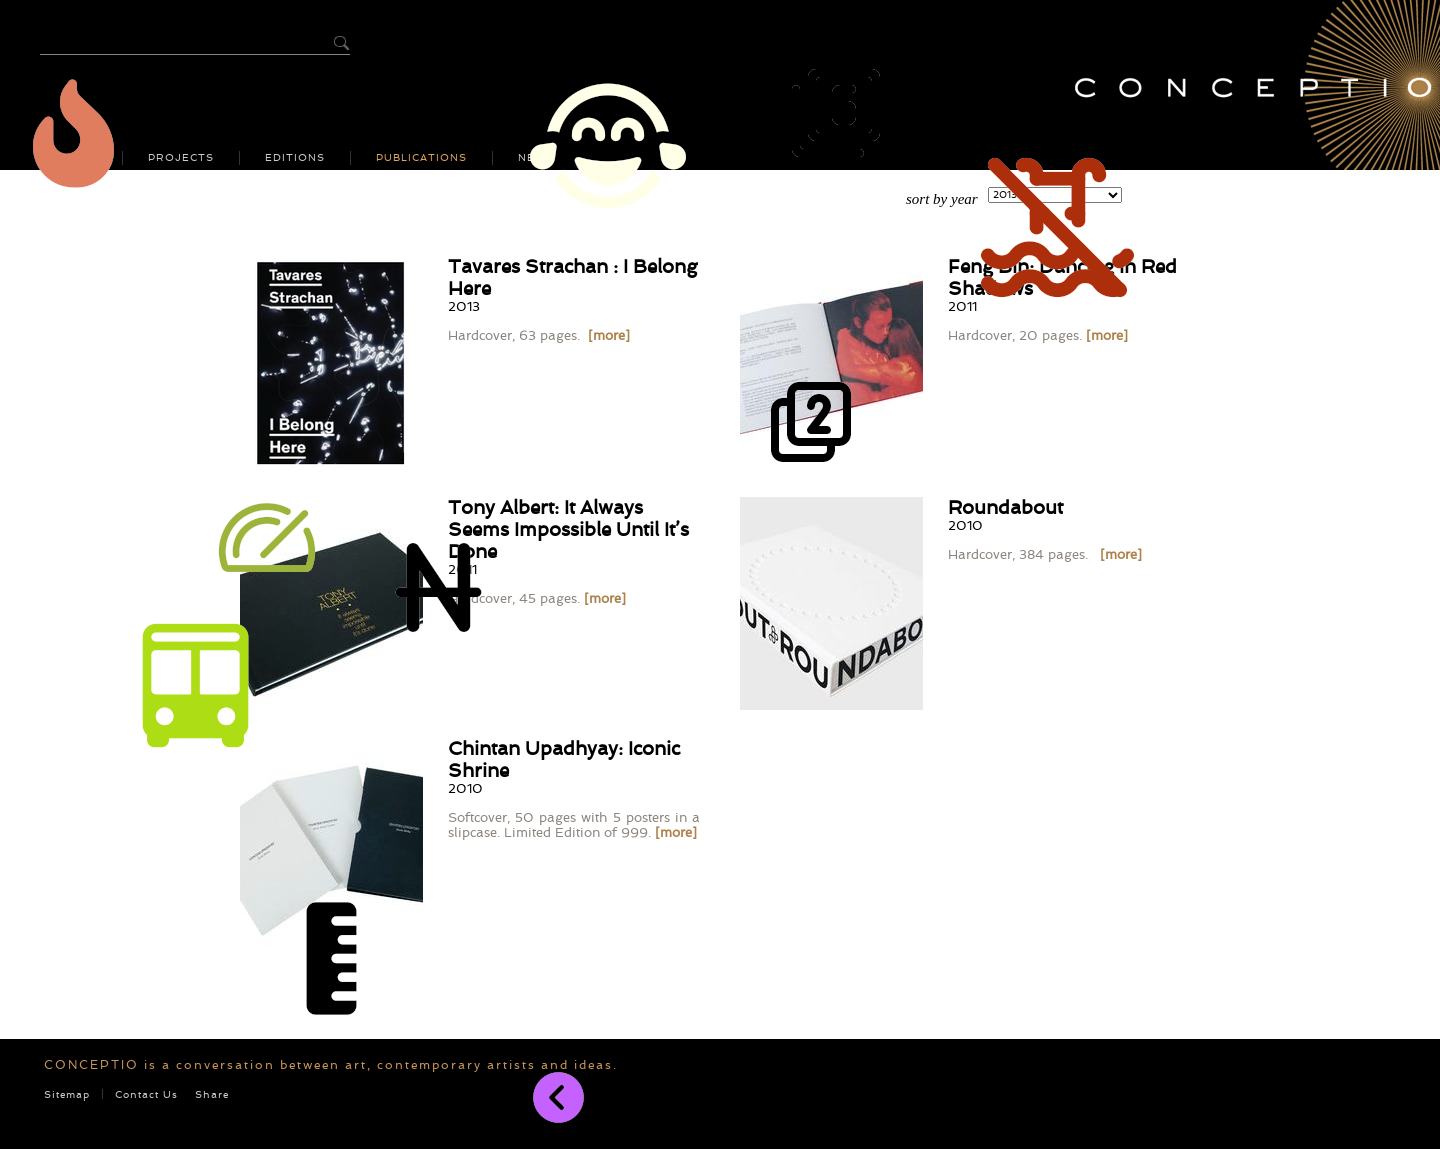 The image size is (1440, 1149). Describe the element at coordinates (331, 958) in the screenshot. I see `measure vertical height or length` at that location.